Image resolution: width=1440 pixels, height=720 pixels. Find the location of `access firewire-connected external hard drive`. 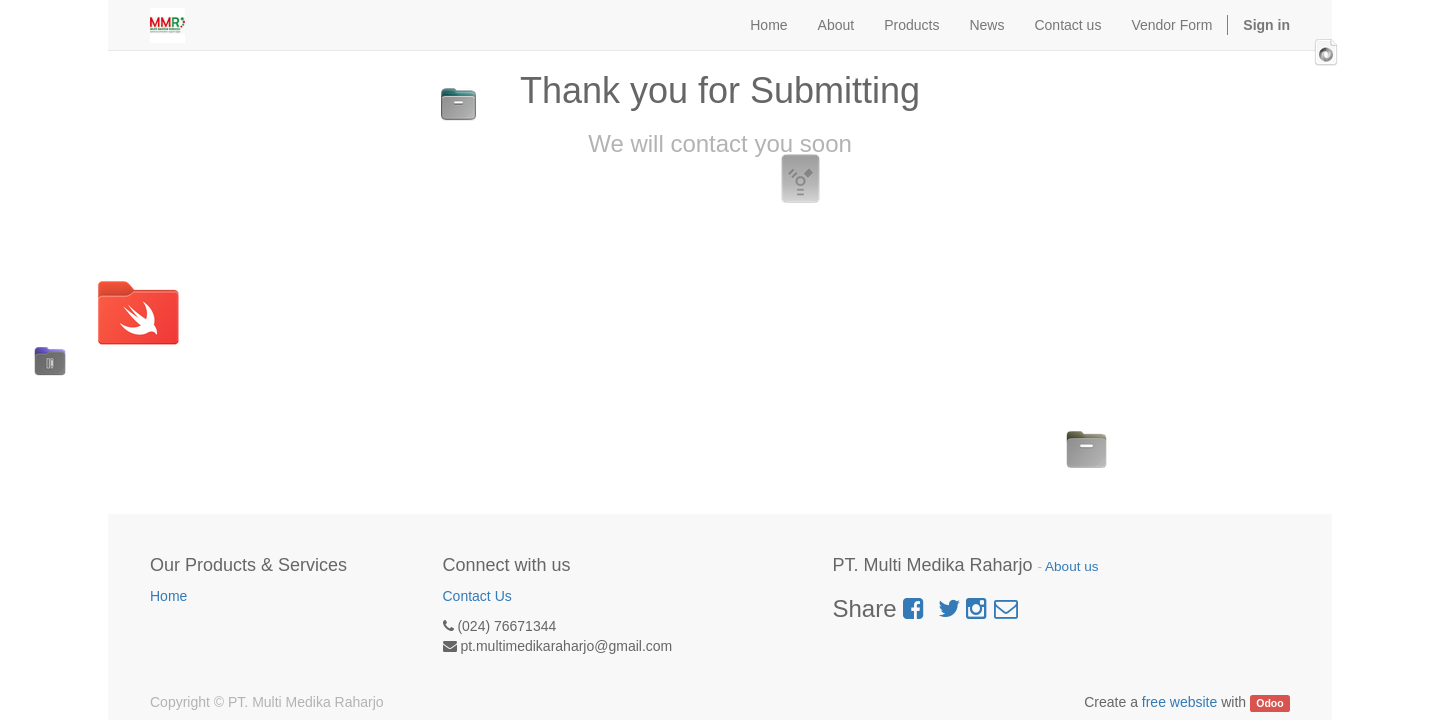

access firewire-connected external hard drive is located at coordinates (800, 178).